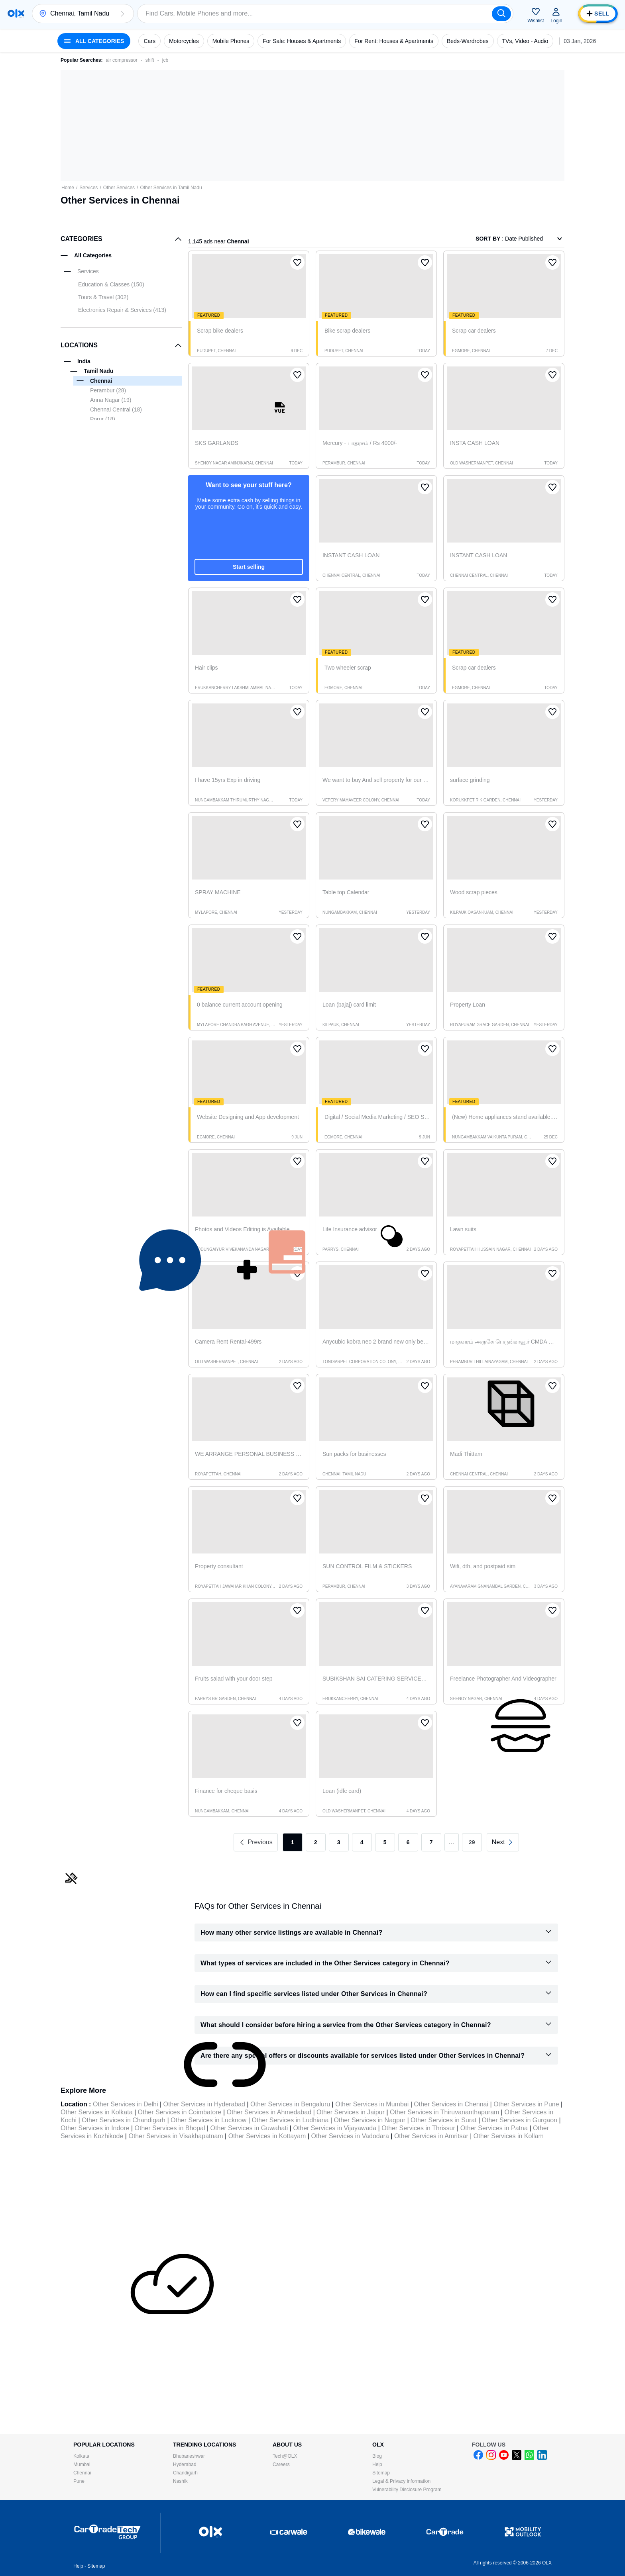 This screenshot has height=2576, width=625. Describe the element at coordinates (280, 408) in the screenshot. I see `a Vue.js framework file` at that location.